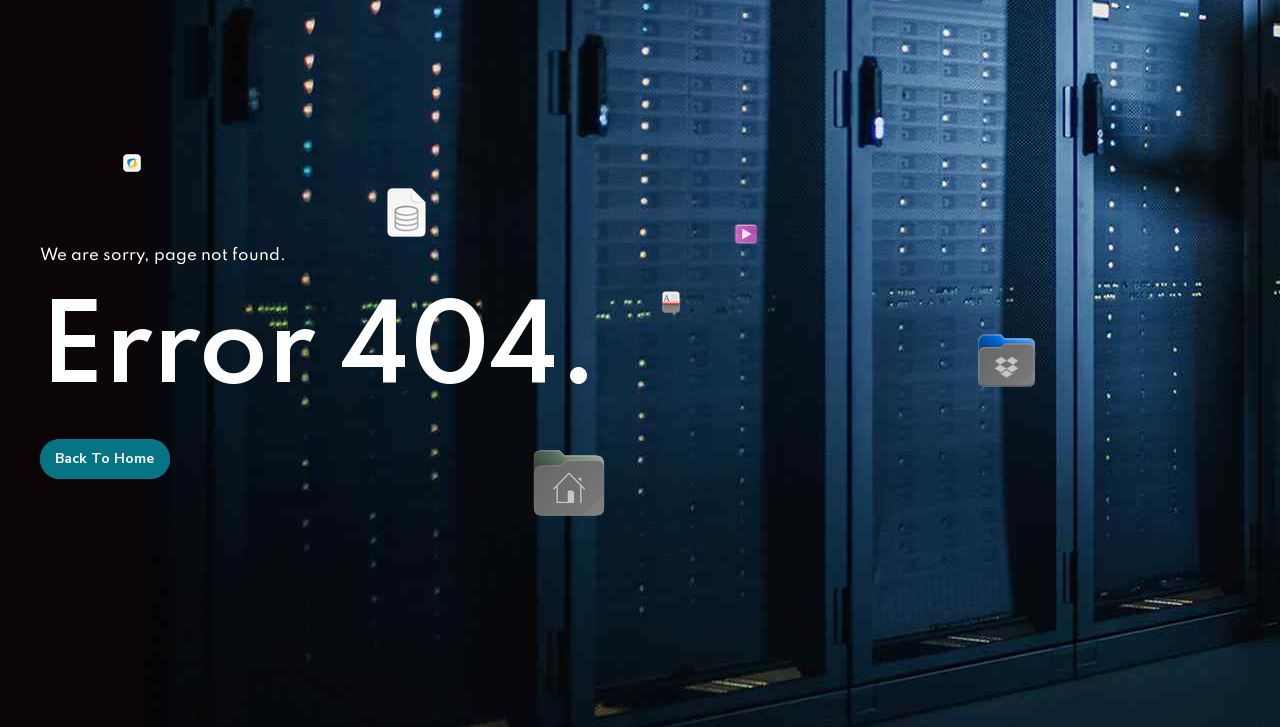 The width and height of the screenshot is (1280, 727). I want to click on open multimedia or media player app, so click(746, 234).